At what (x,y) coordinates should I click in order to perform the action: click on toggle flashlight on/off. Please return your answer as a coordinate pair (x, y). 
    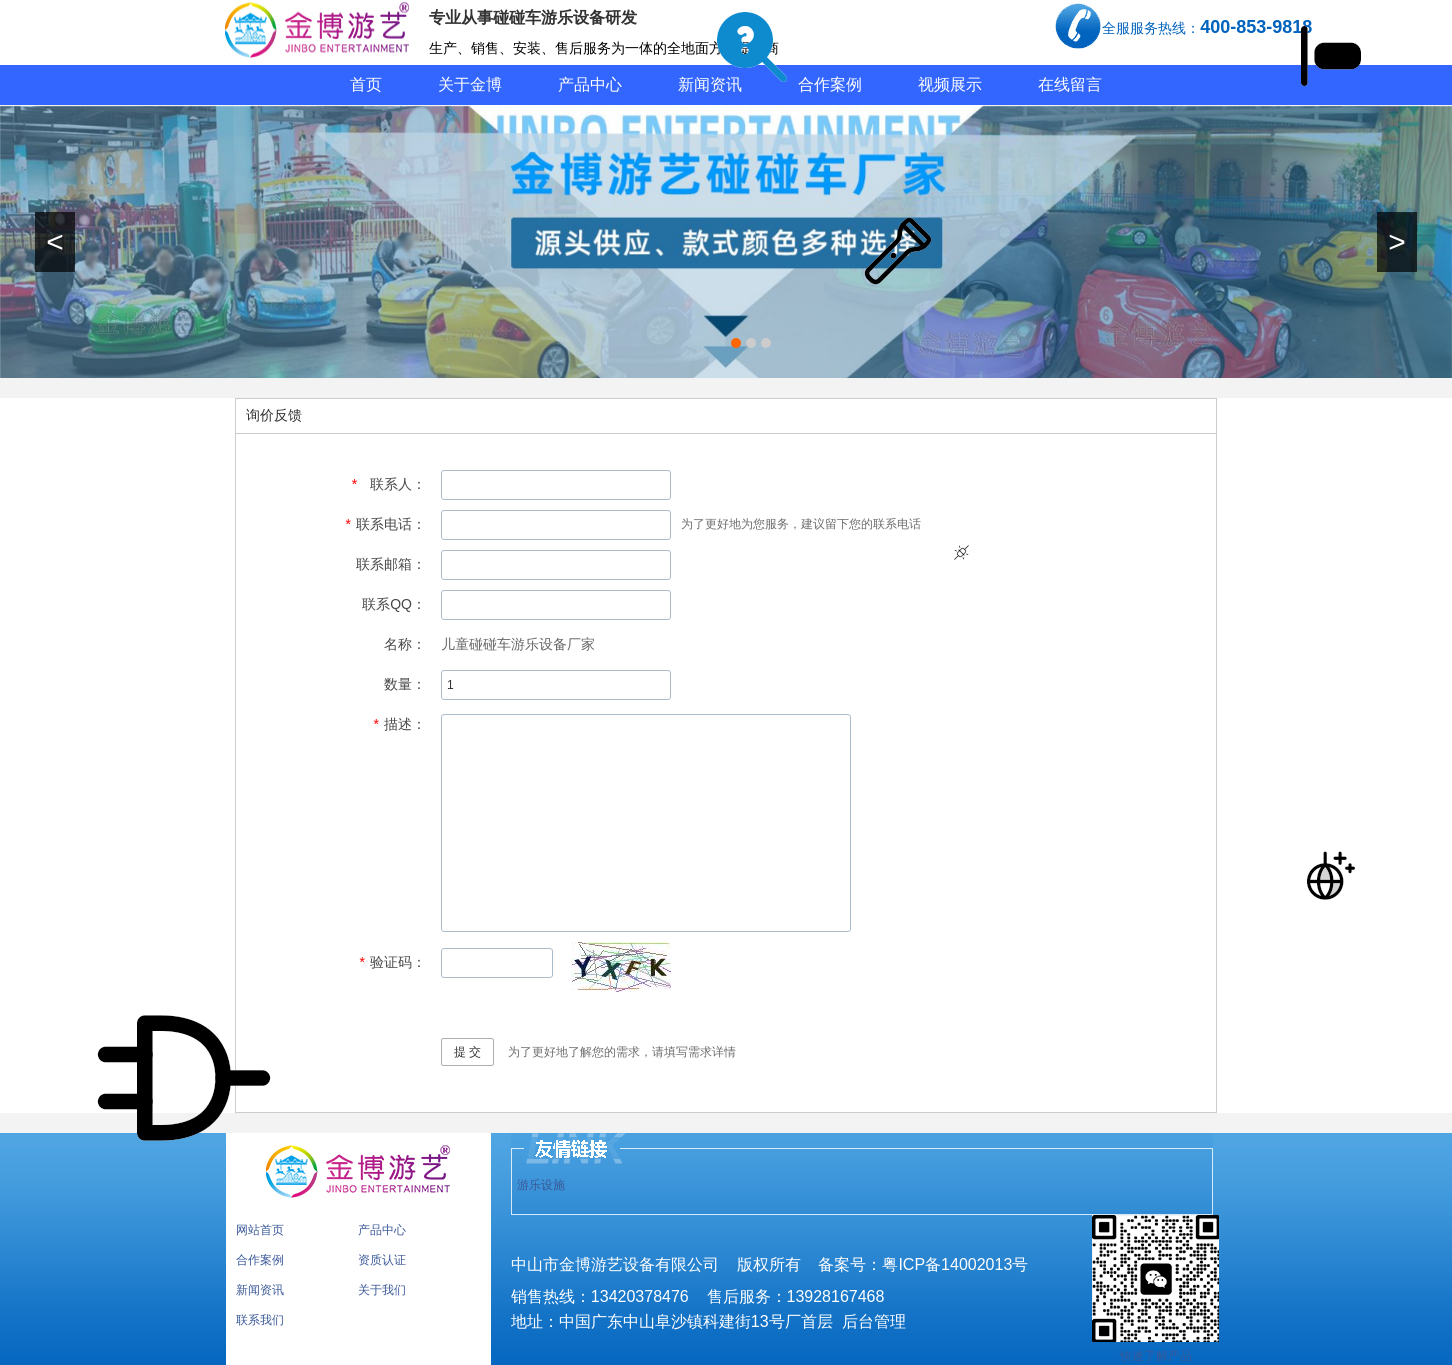
    Looking at the image, I should click on (898, 251).